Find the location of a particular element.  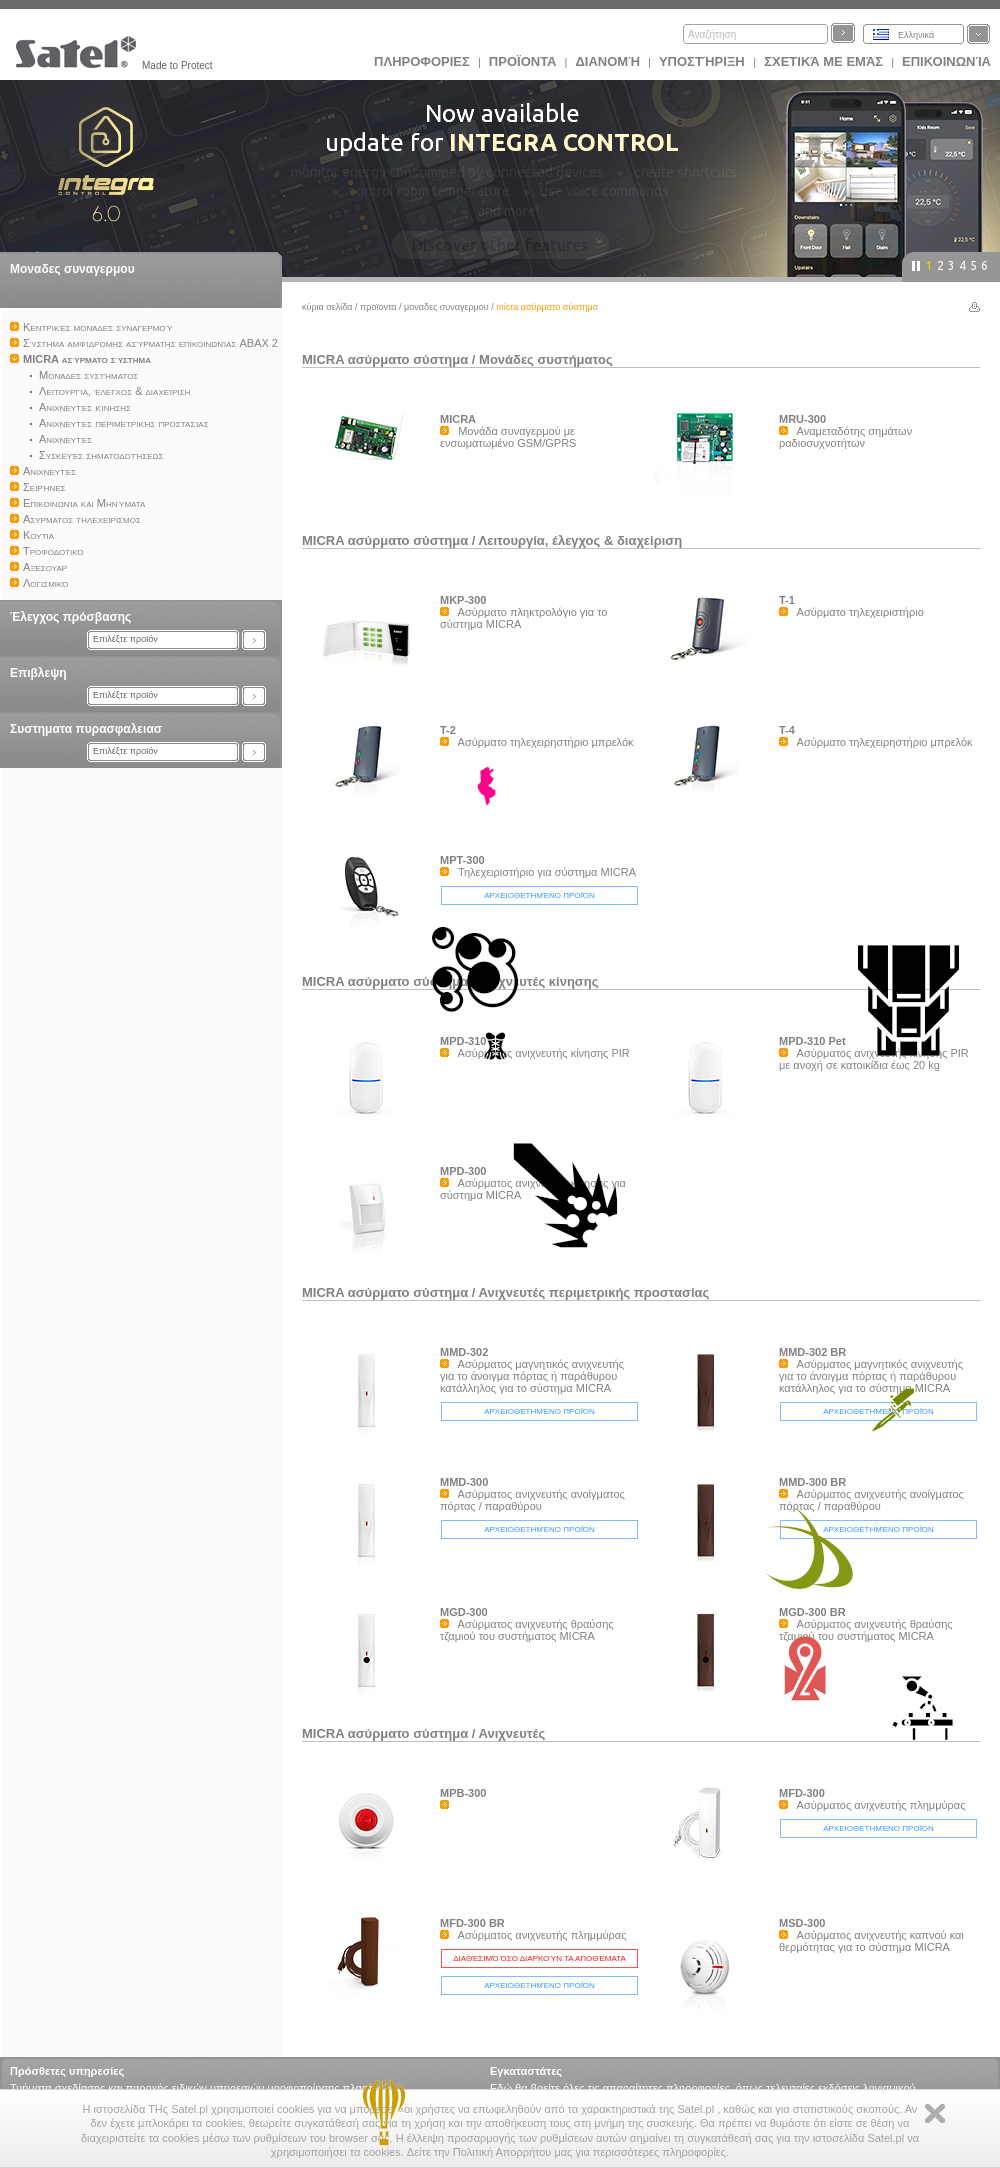

religious or faith-based game element is located at coordinates (805, 1668).